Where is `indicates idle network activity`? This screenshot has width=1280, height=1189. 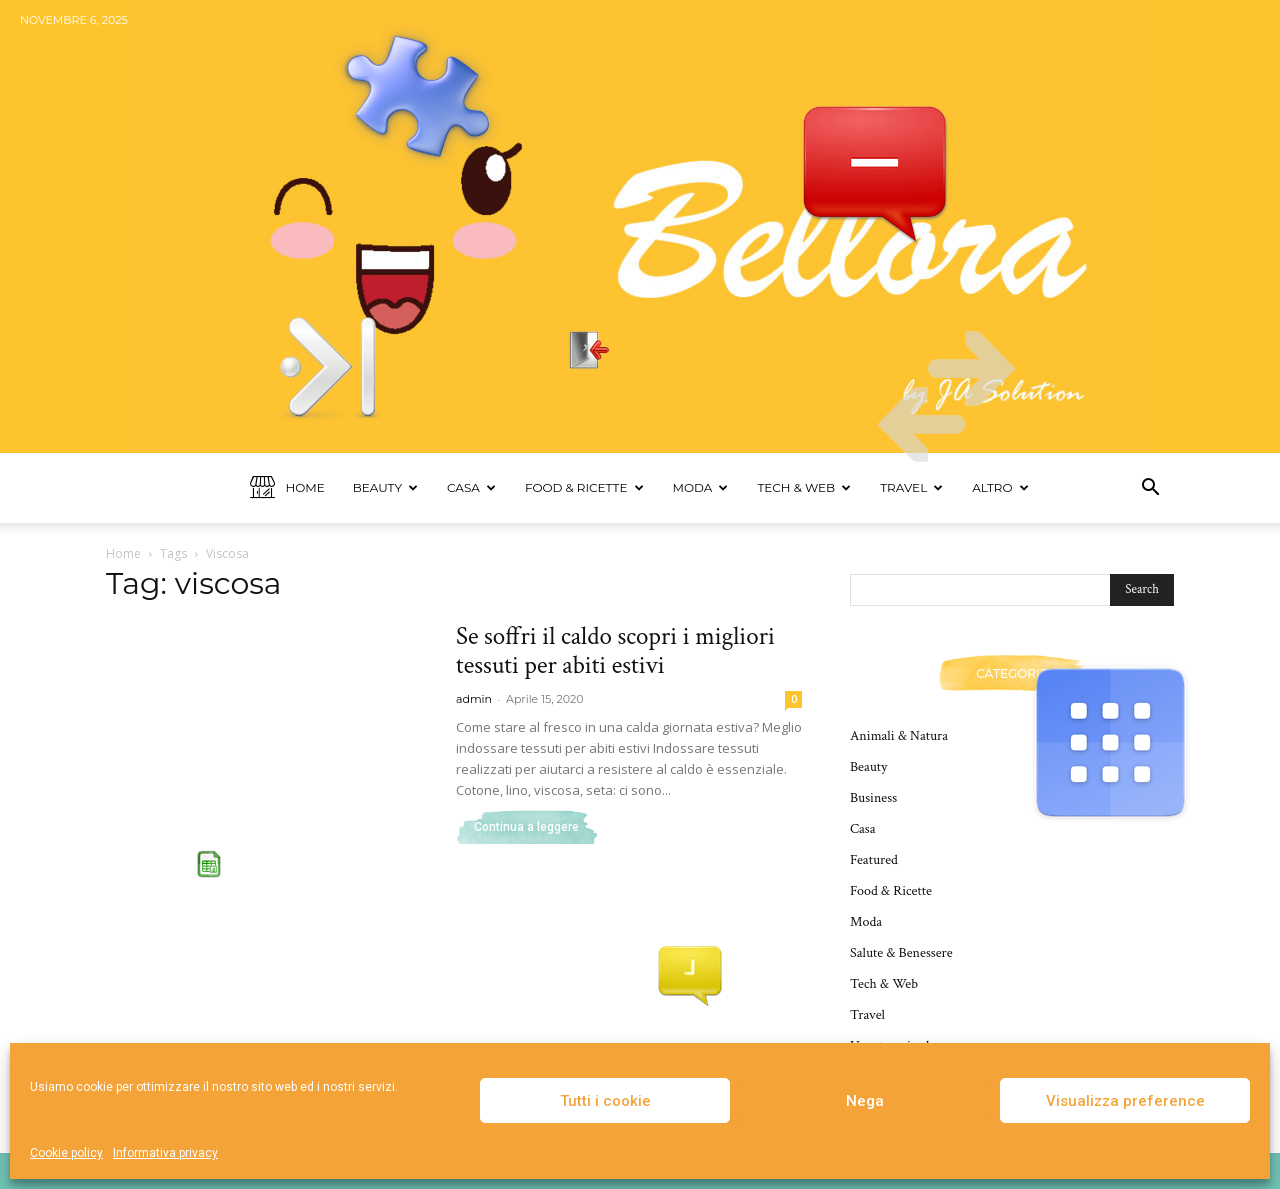 indicates idle network activity is located at coordinates (946, 396).